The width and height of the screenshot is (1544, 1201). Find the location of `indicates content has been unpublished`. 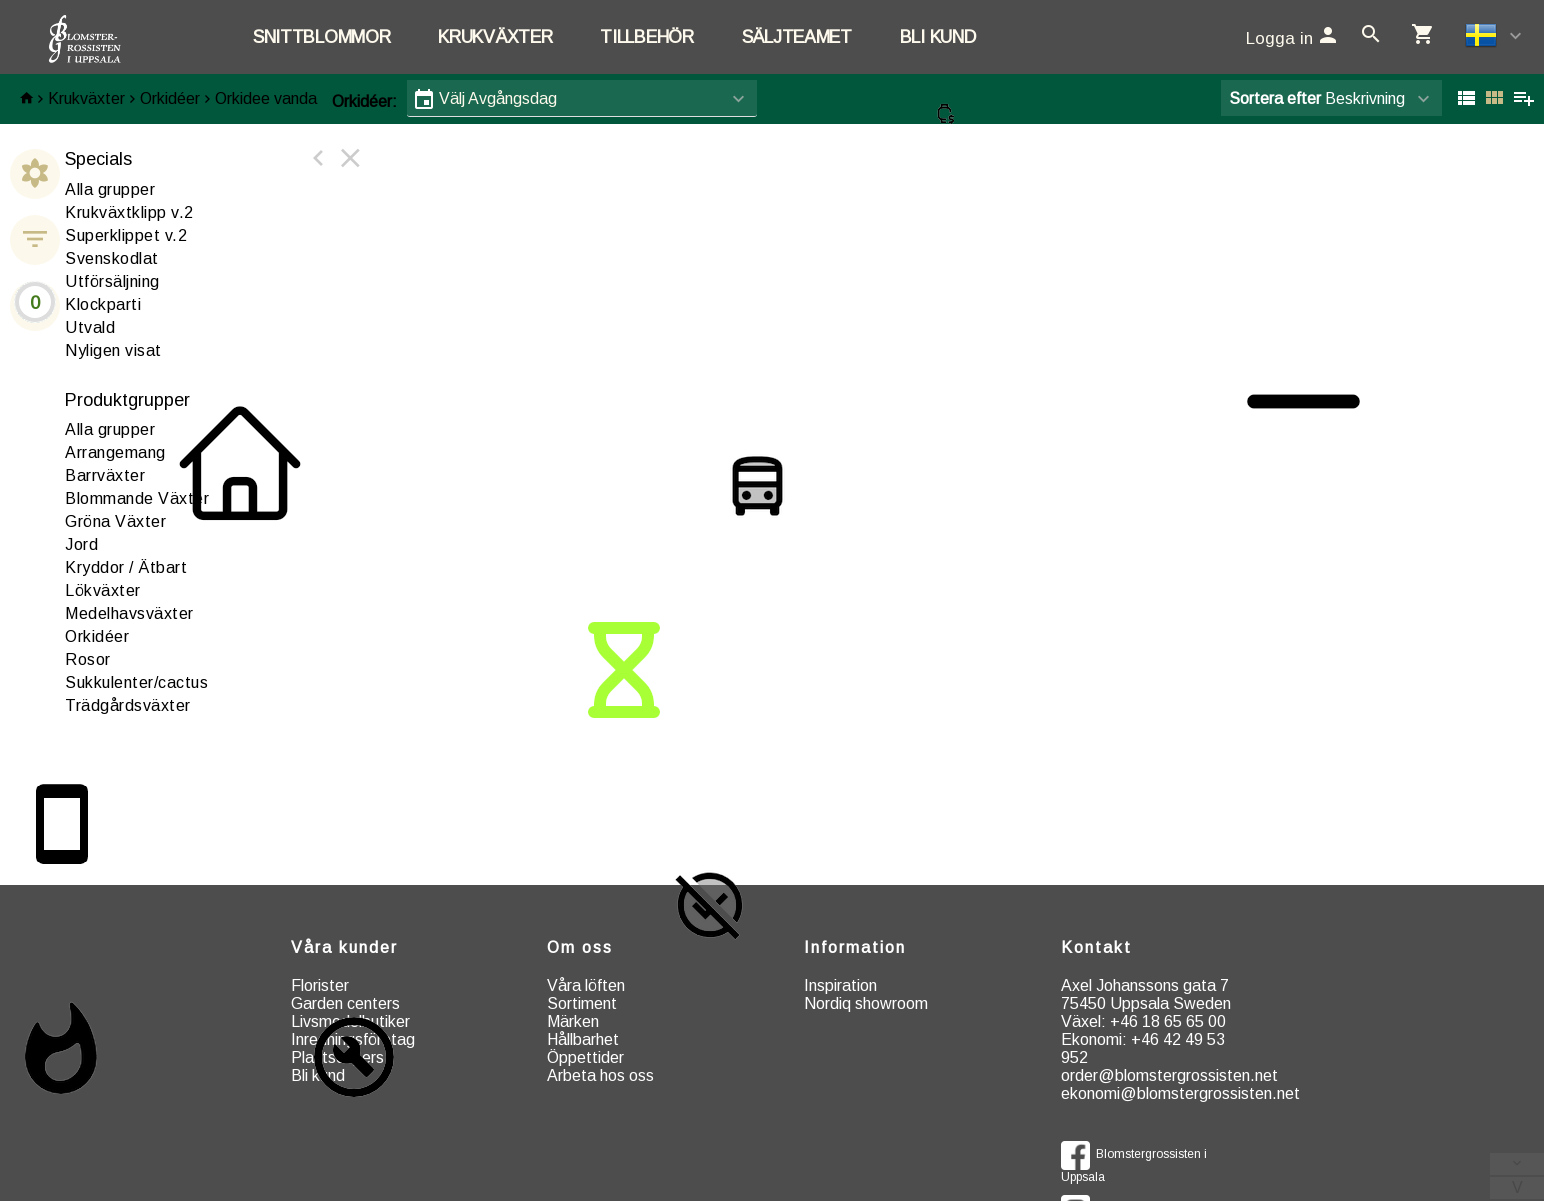

indicates content has been unpublished is located at coordinates (710, 905).